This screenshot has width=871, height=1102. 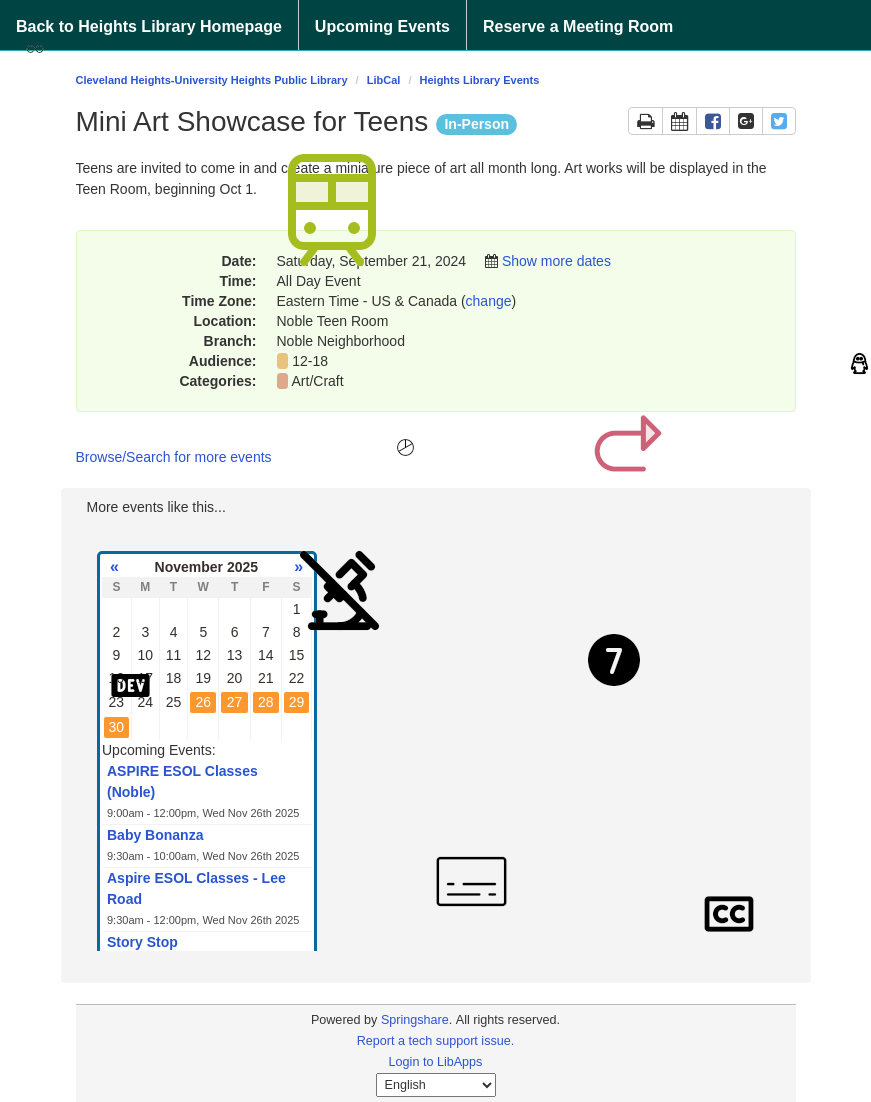 What do you see at coordinates (339, 590) in the screenshot?
I see `microscope feature disabled` at bounding box center [339, 590].